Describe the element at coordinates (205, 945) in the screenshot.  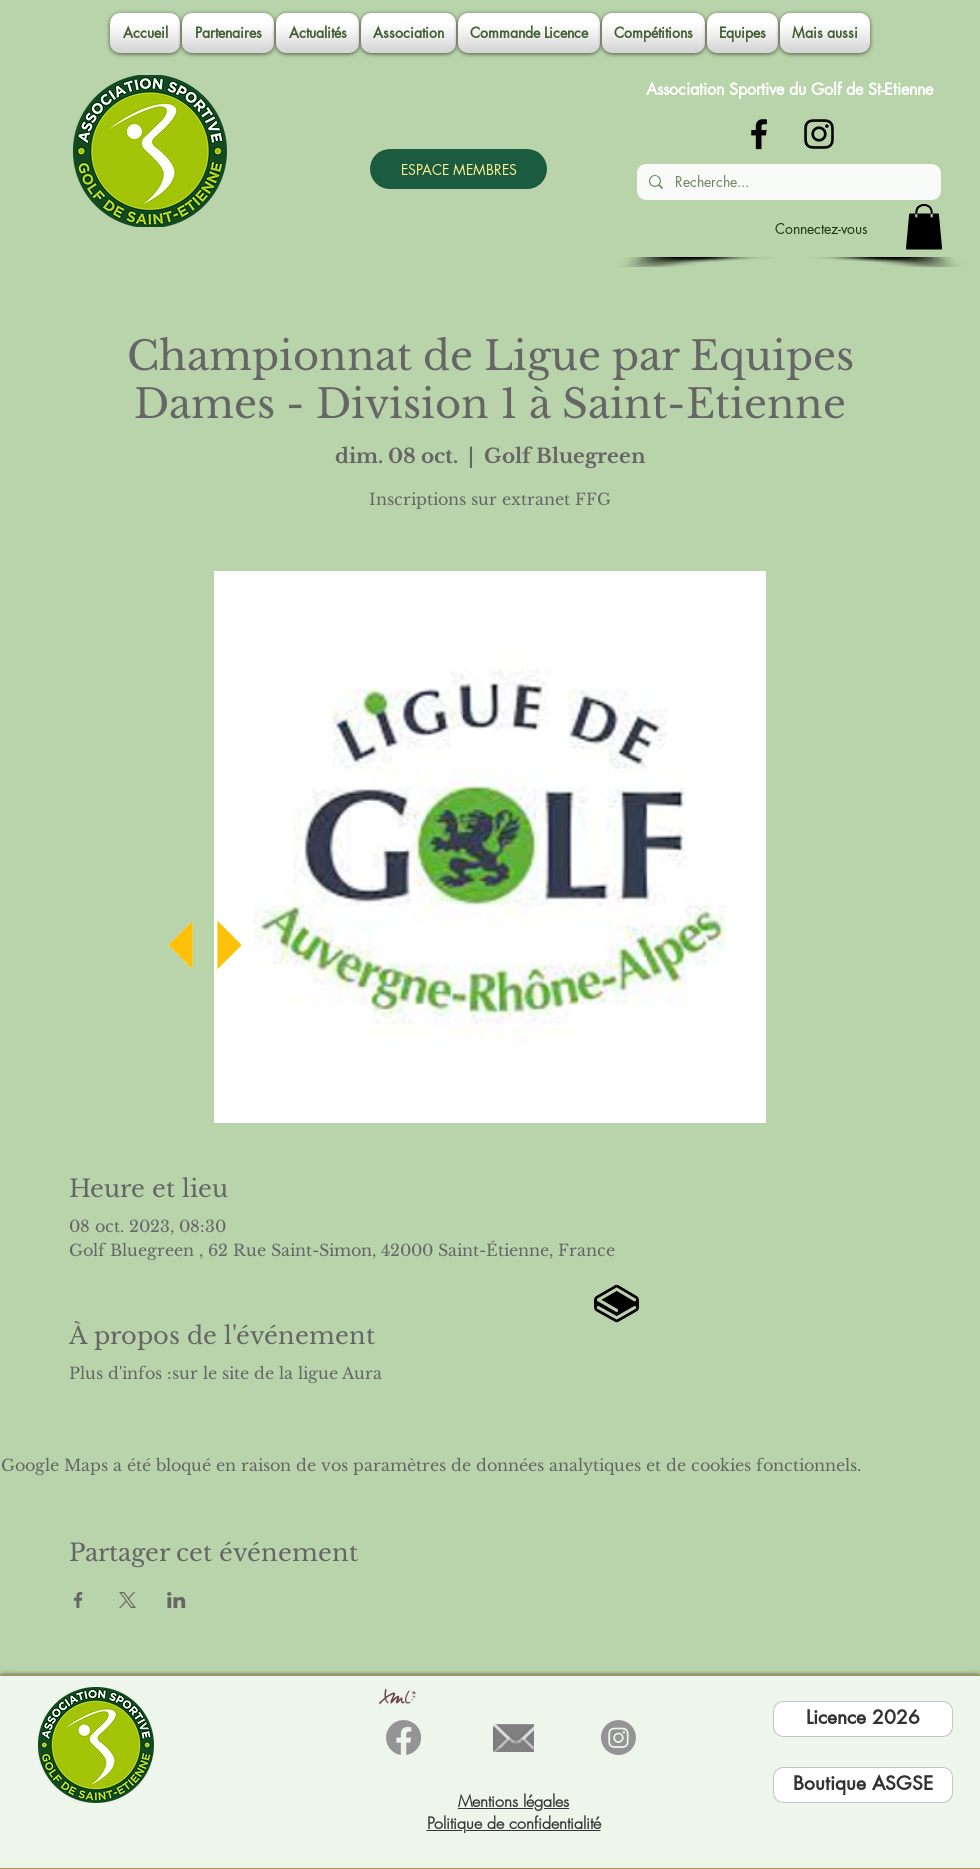
I see `expand content horizontally` at that location.